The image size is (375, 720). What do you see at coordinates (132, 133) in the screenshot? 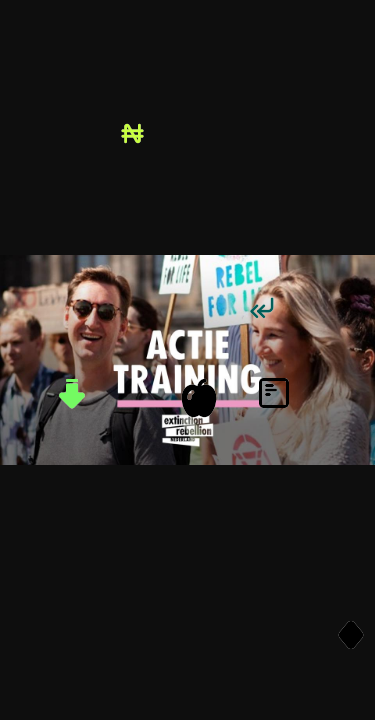
I see `indicates Nigerian naira currency` at bounding box center [132, 133].